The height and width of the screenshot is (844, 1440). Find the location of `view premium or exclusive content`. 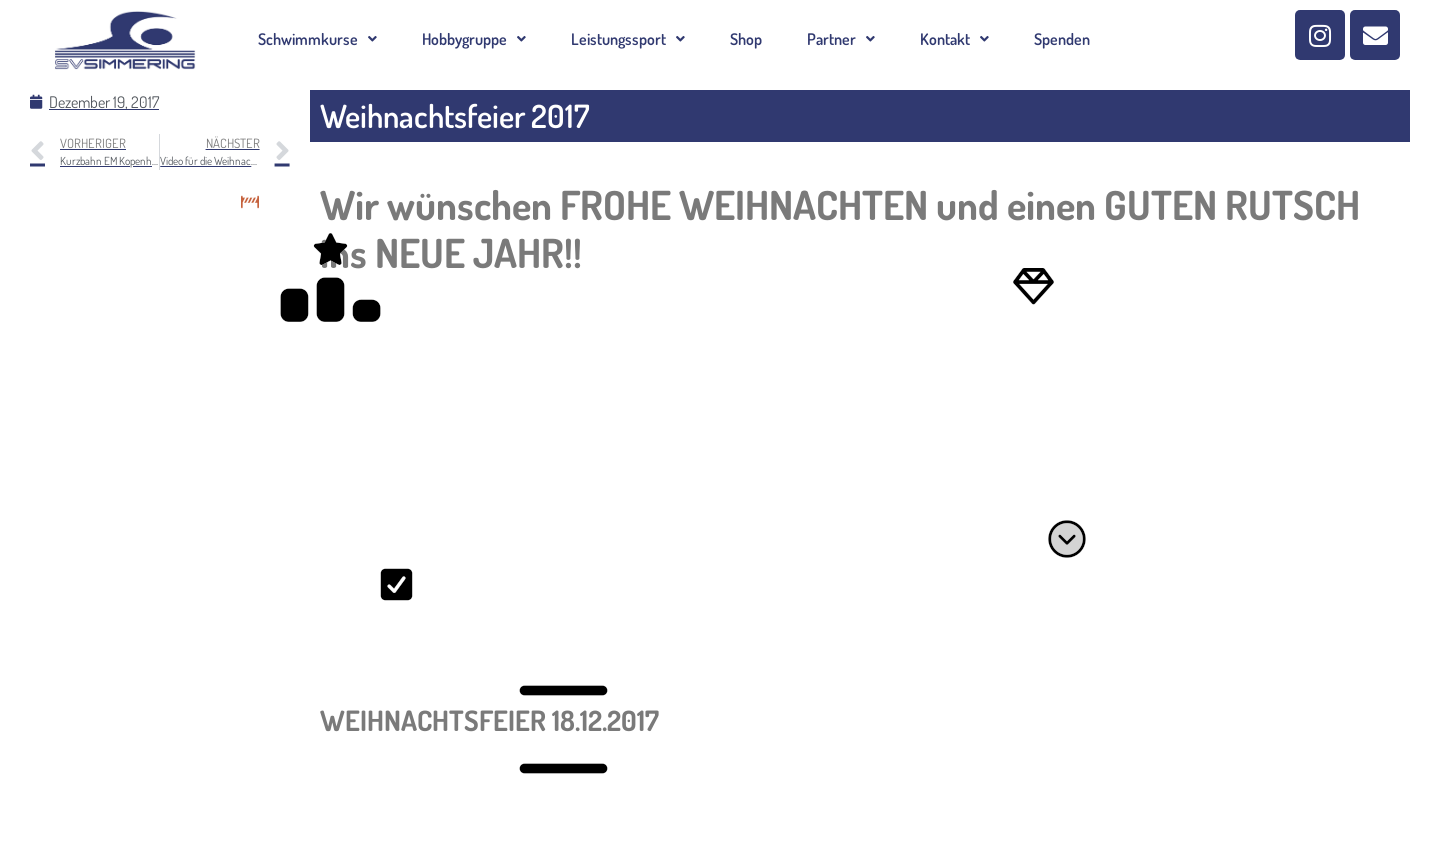

view premium or exclusive content is located at coordinates (1033, 286).